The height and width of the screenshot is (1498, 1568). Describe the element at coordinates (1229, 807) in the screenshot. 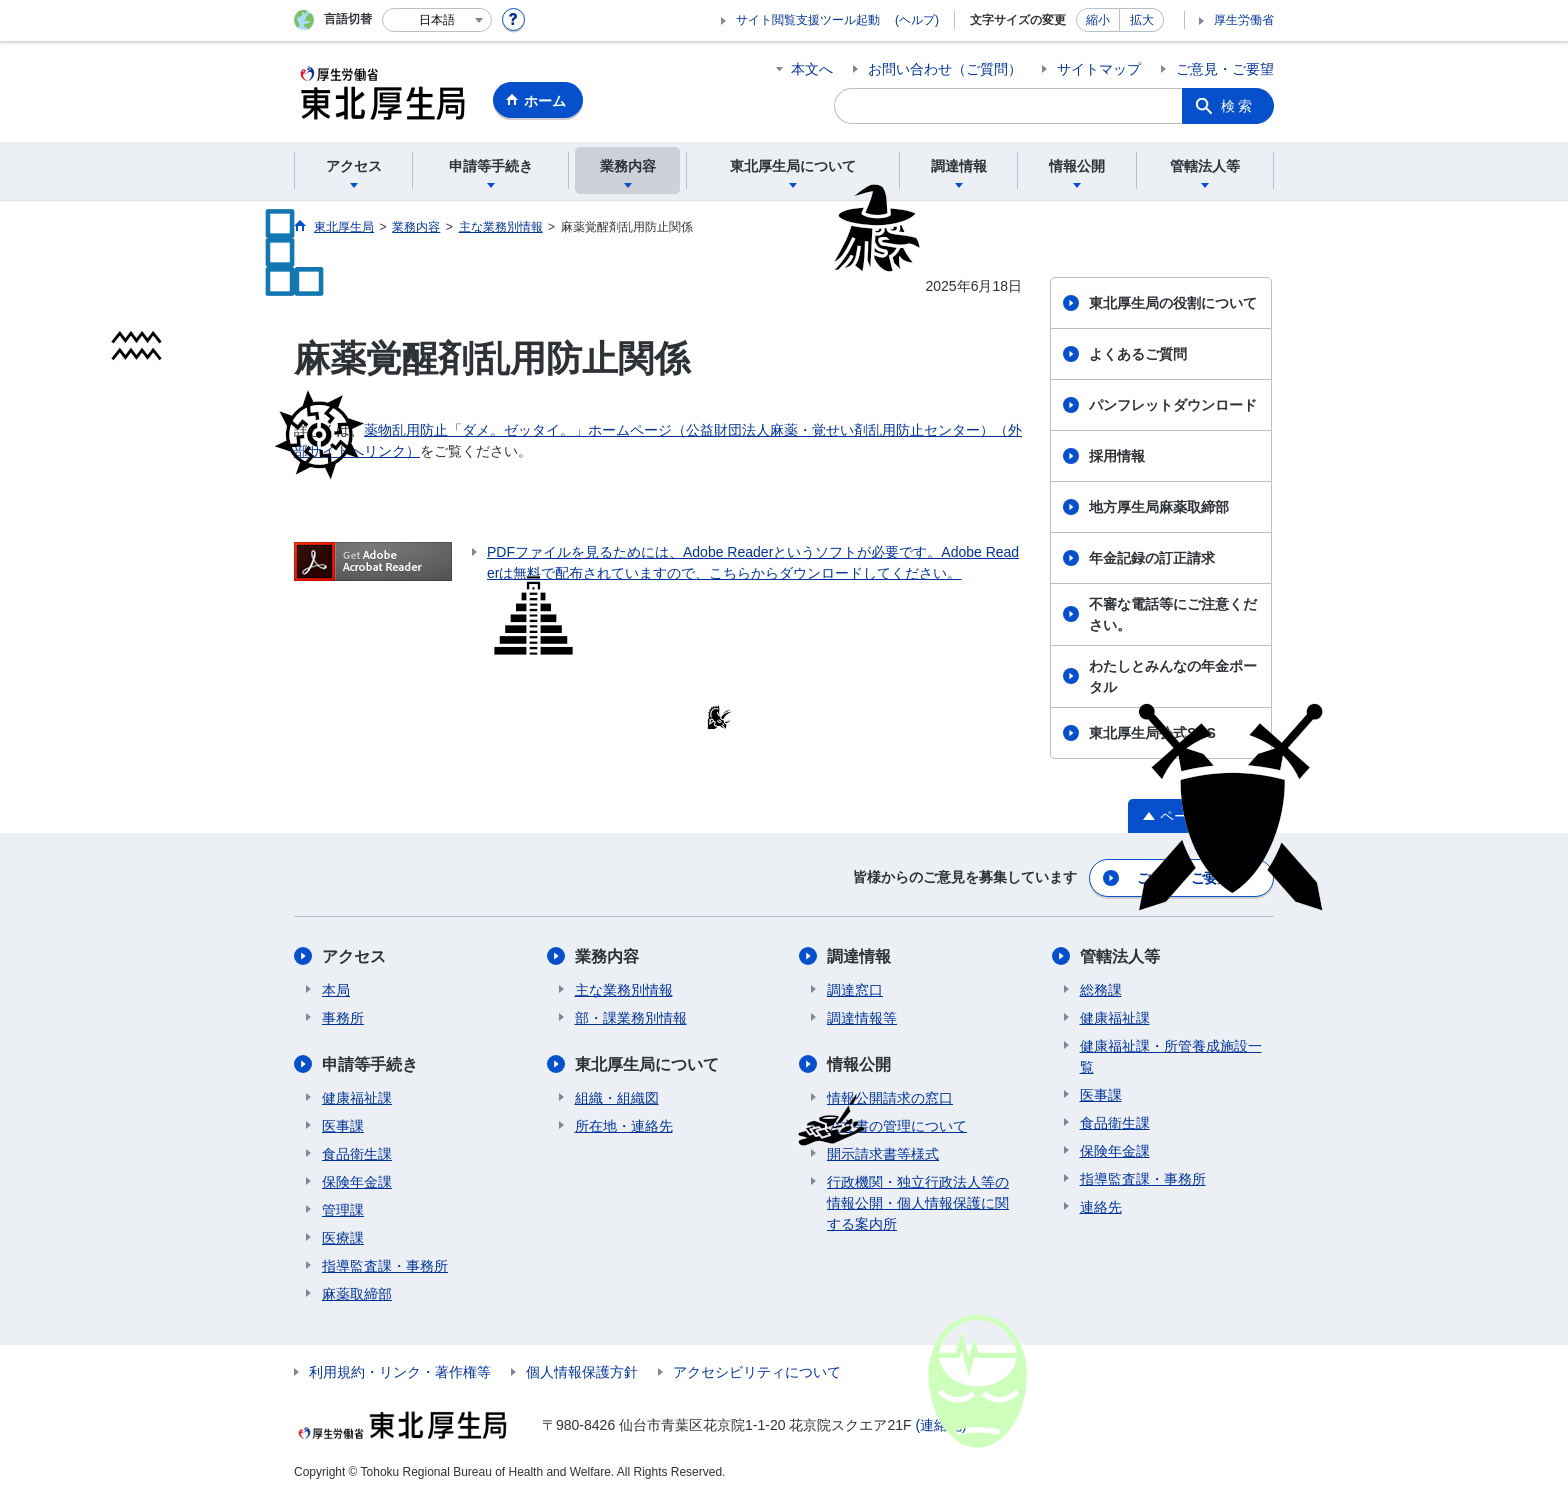

I see `access combat or battle features` at that location.